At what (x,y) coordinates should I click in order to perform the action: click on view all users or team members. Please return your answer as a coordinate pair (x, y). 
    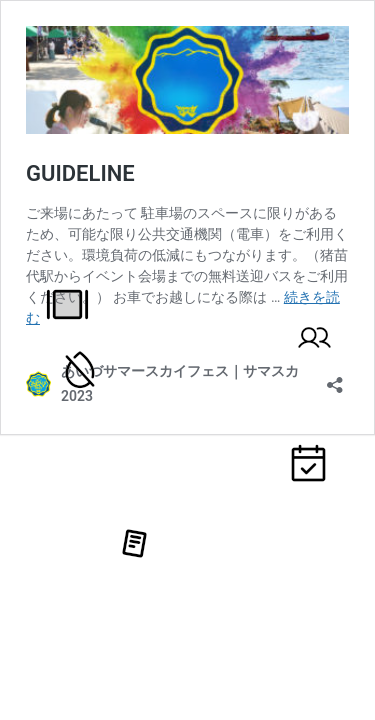
    Looking at the image, I should click on (314, 337).